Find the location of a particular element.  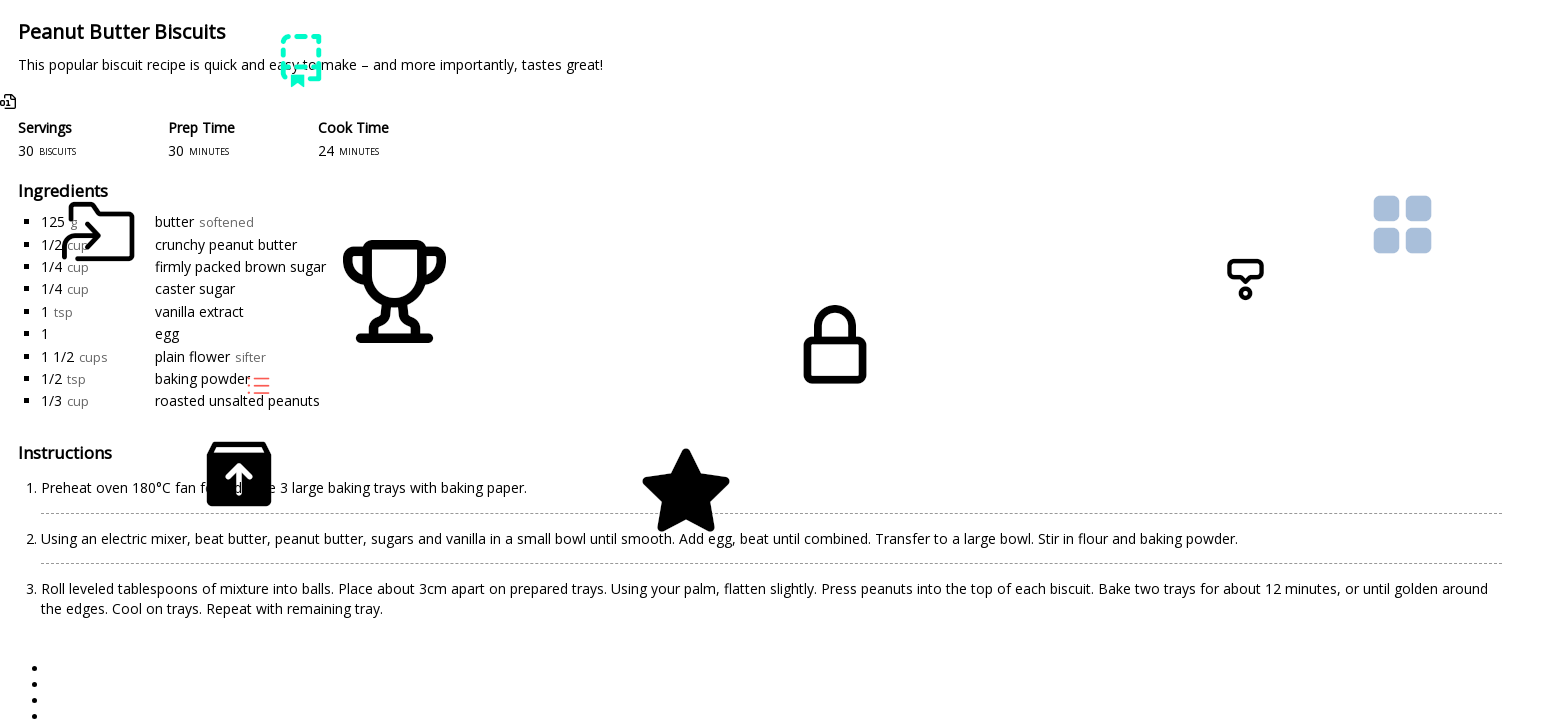

view items in grid layout is located at coordinates (1402, 224).